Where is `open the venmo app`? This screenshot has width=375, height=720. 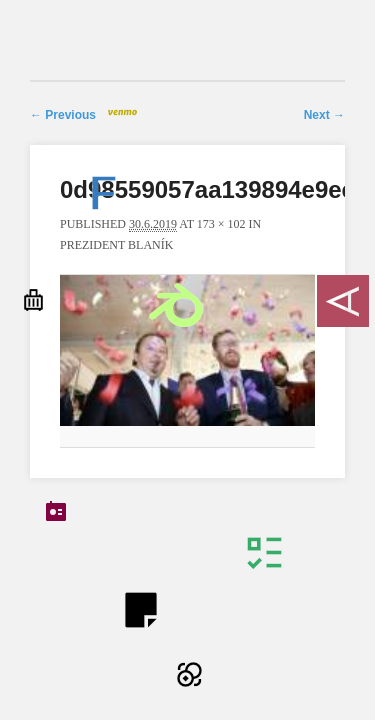 open the venmo app is located at coordinates (122, 112).